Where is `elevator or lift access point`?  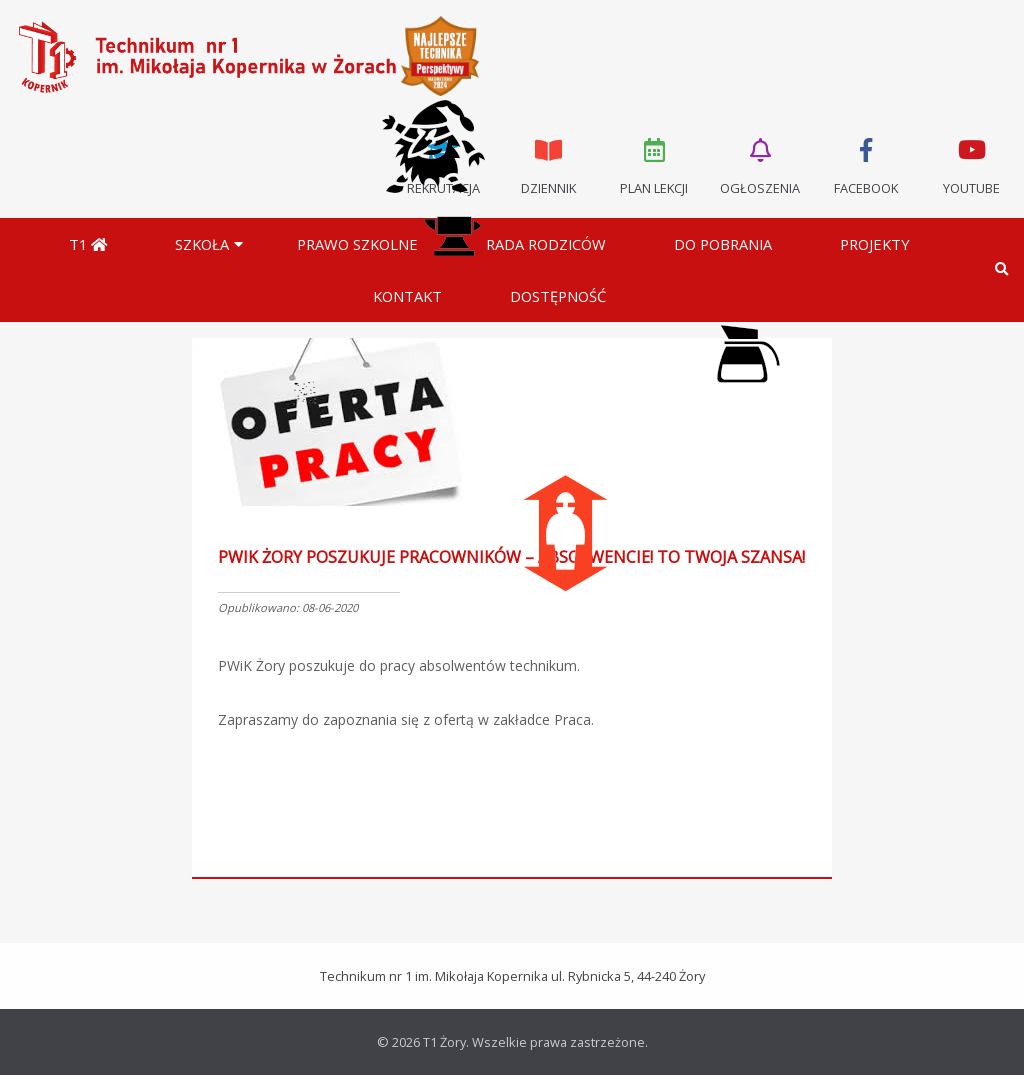
elevator or lift access point is located at coordinates (565, 532).